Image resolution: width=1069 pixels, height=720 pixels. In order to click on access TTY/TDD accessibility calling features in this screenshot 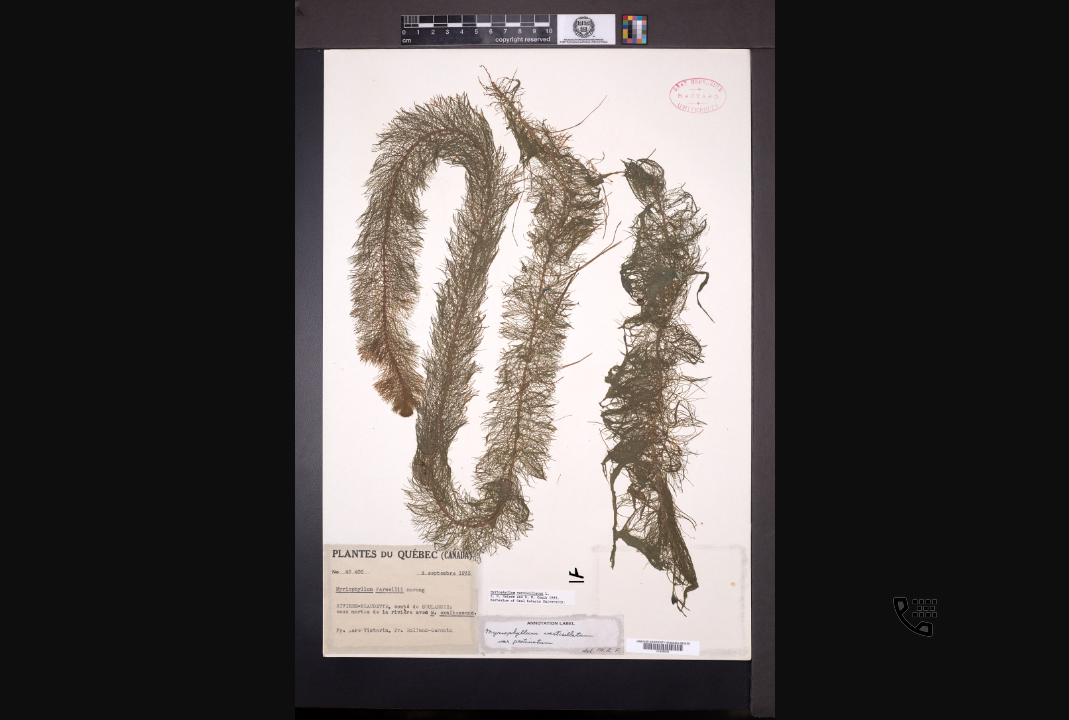, I will do `click(915, 617)`.